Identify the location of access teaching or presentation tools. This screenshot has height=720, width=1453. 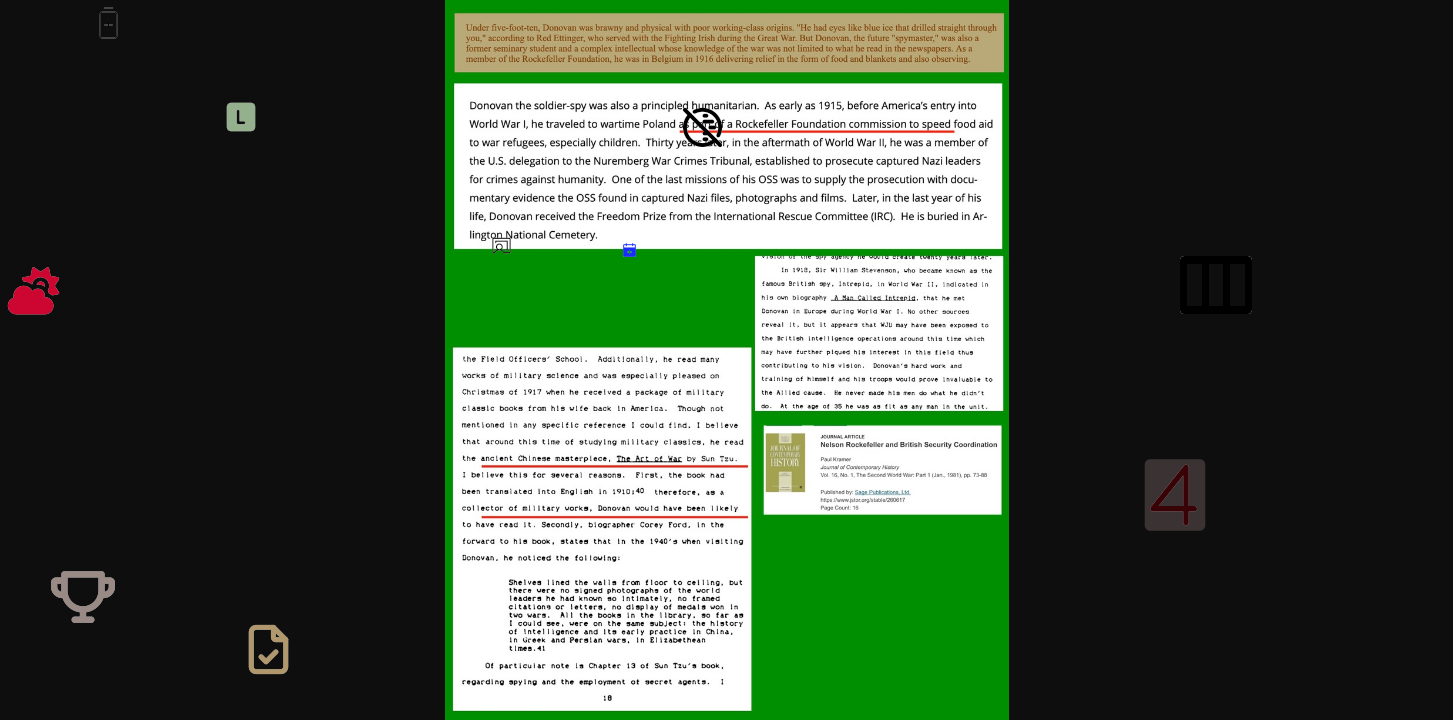
(501, 245).